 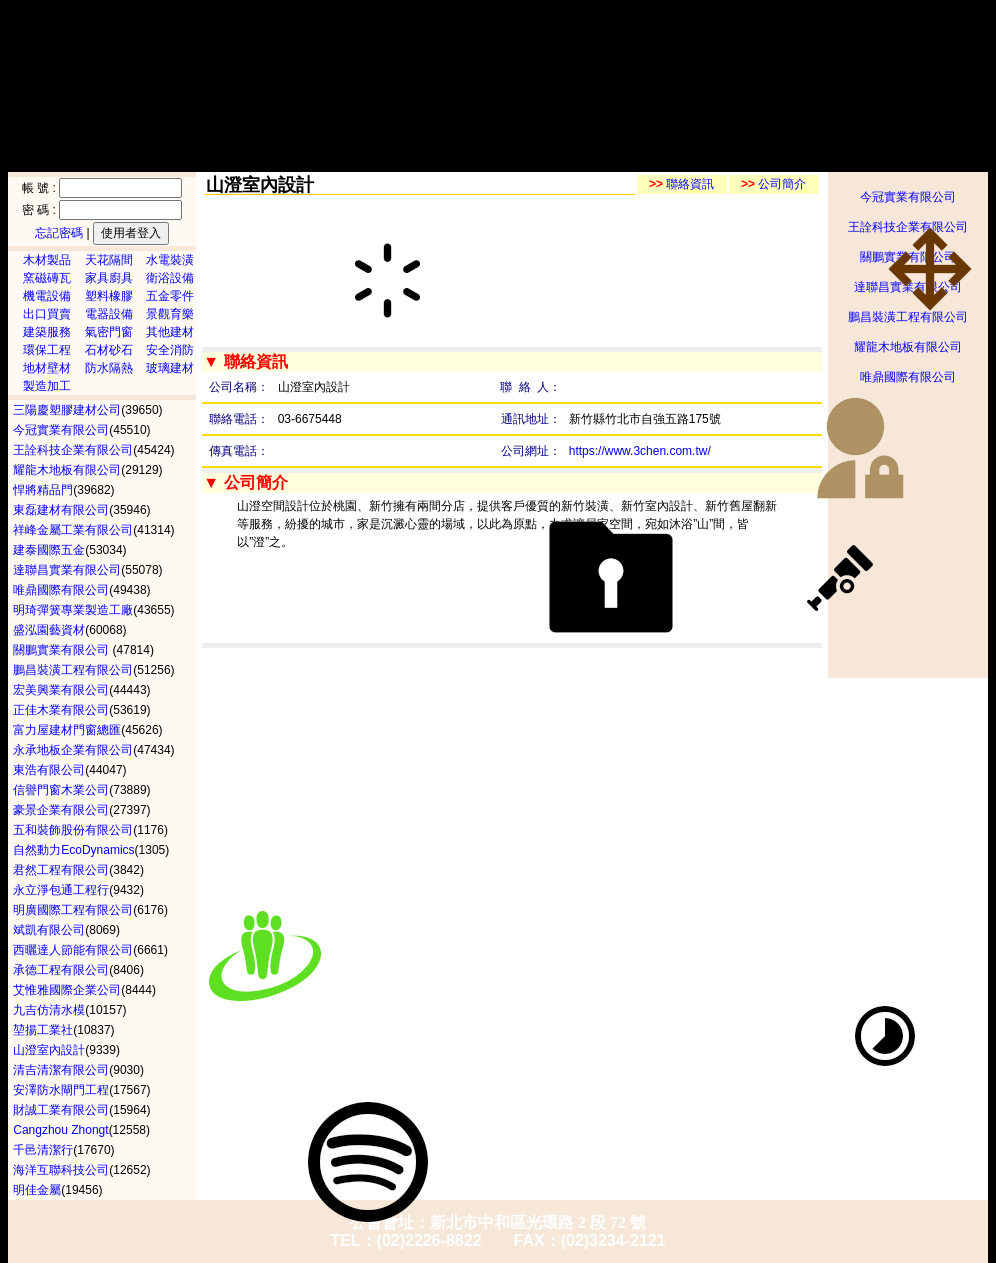 I want to click on loading content in progress, so click(x=387, y=280).